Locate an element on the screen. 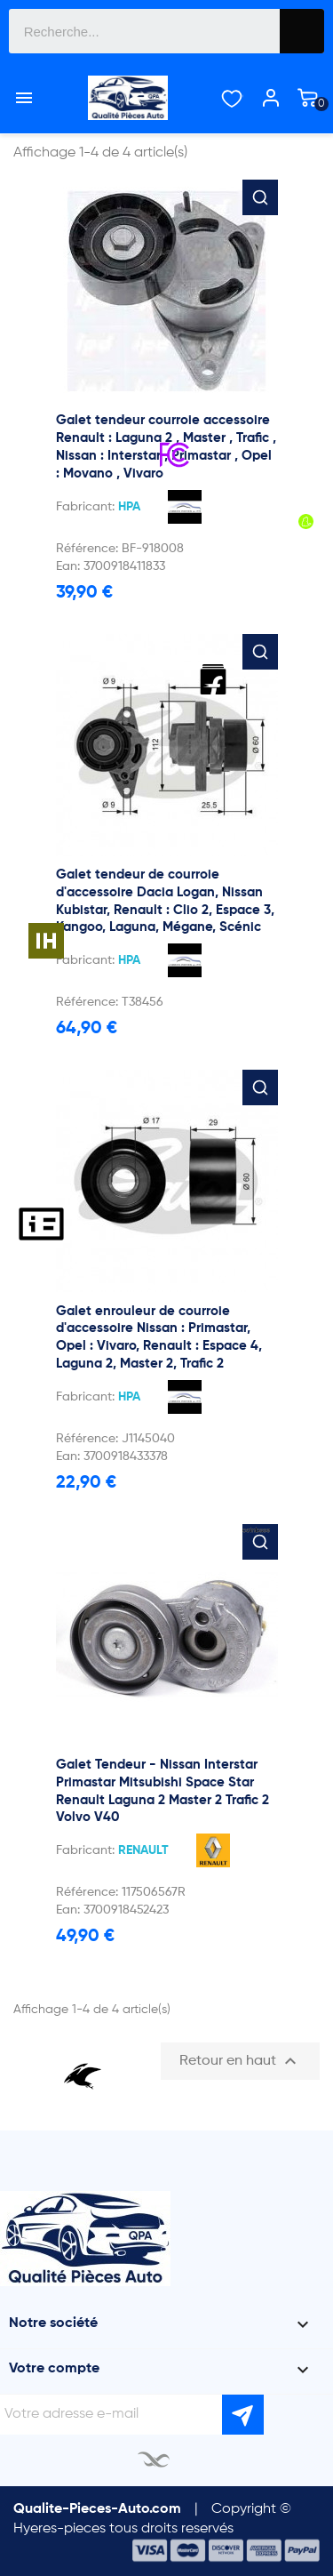  open the Coinbase app is located at coordinates (256, 1529).